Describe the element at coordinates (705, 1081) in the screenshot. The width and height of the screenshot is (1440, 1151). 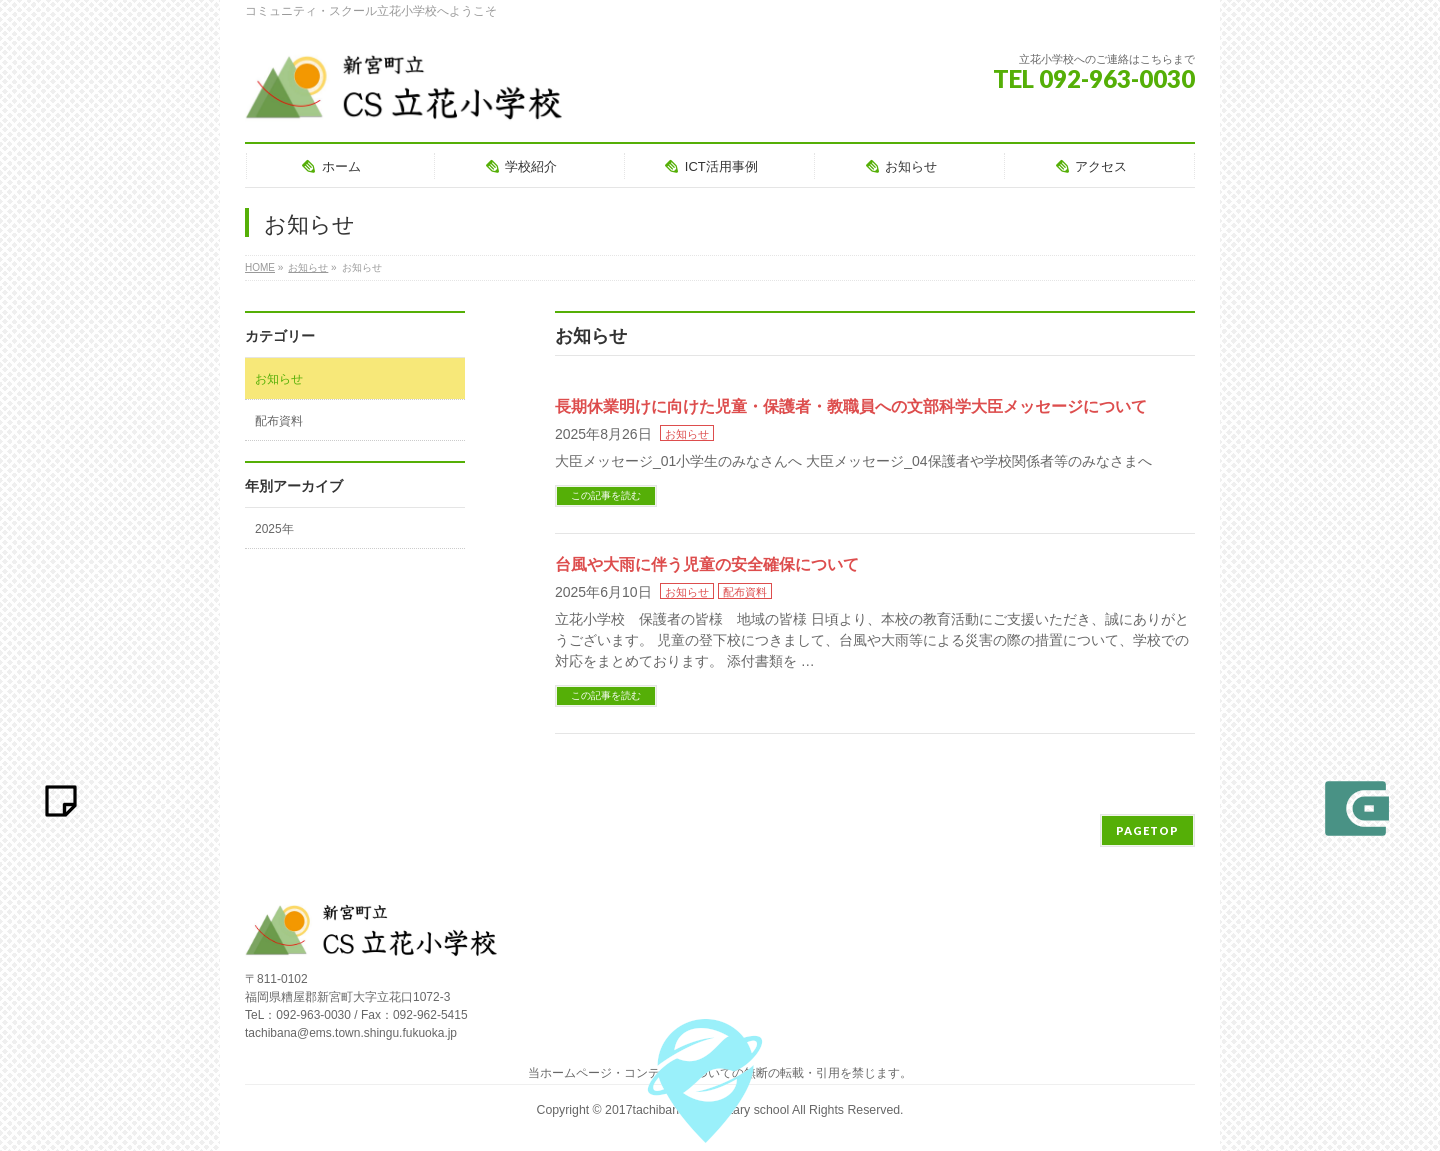
I see `open organic maps app` at that location.